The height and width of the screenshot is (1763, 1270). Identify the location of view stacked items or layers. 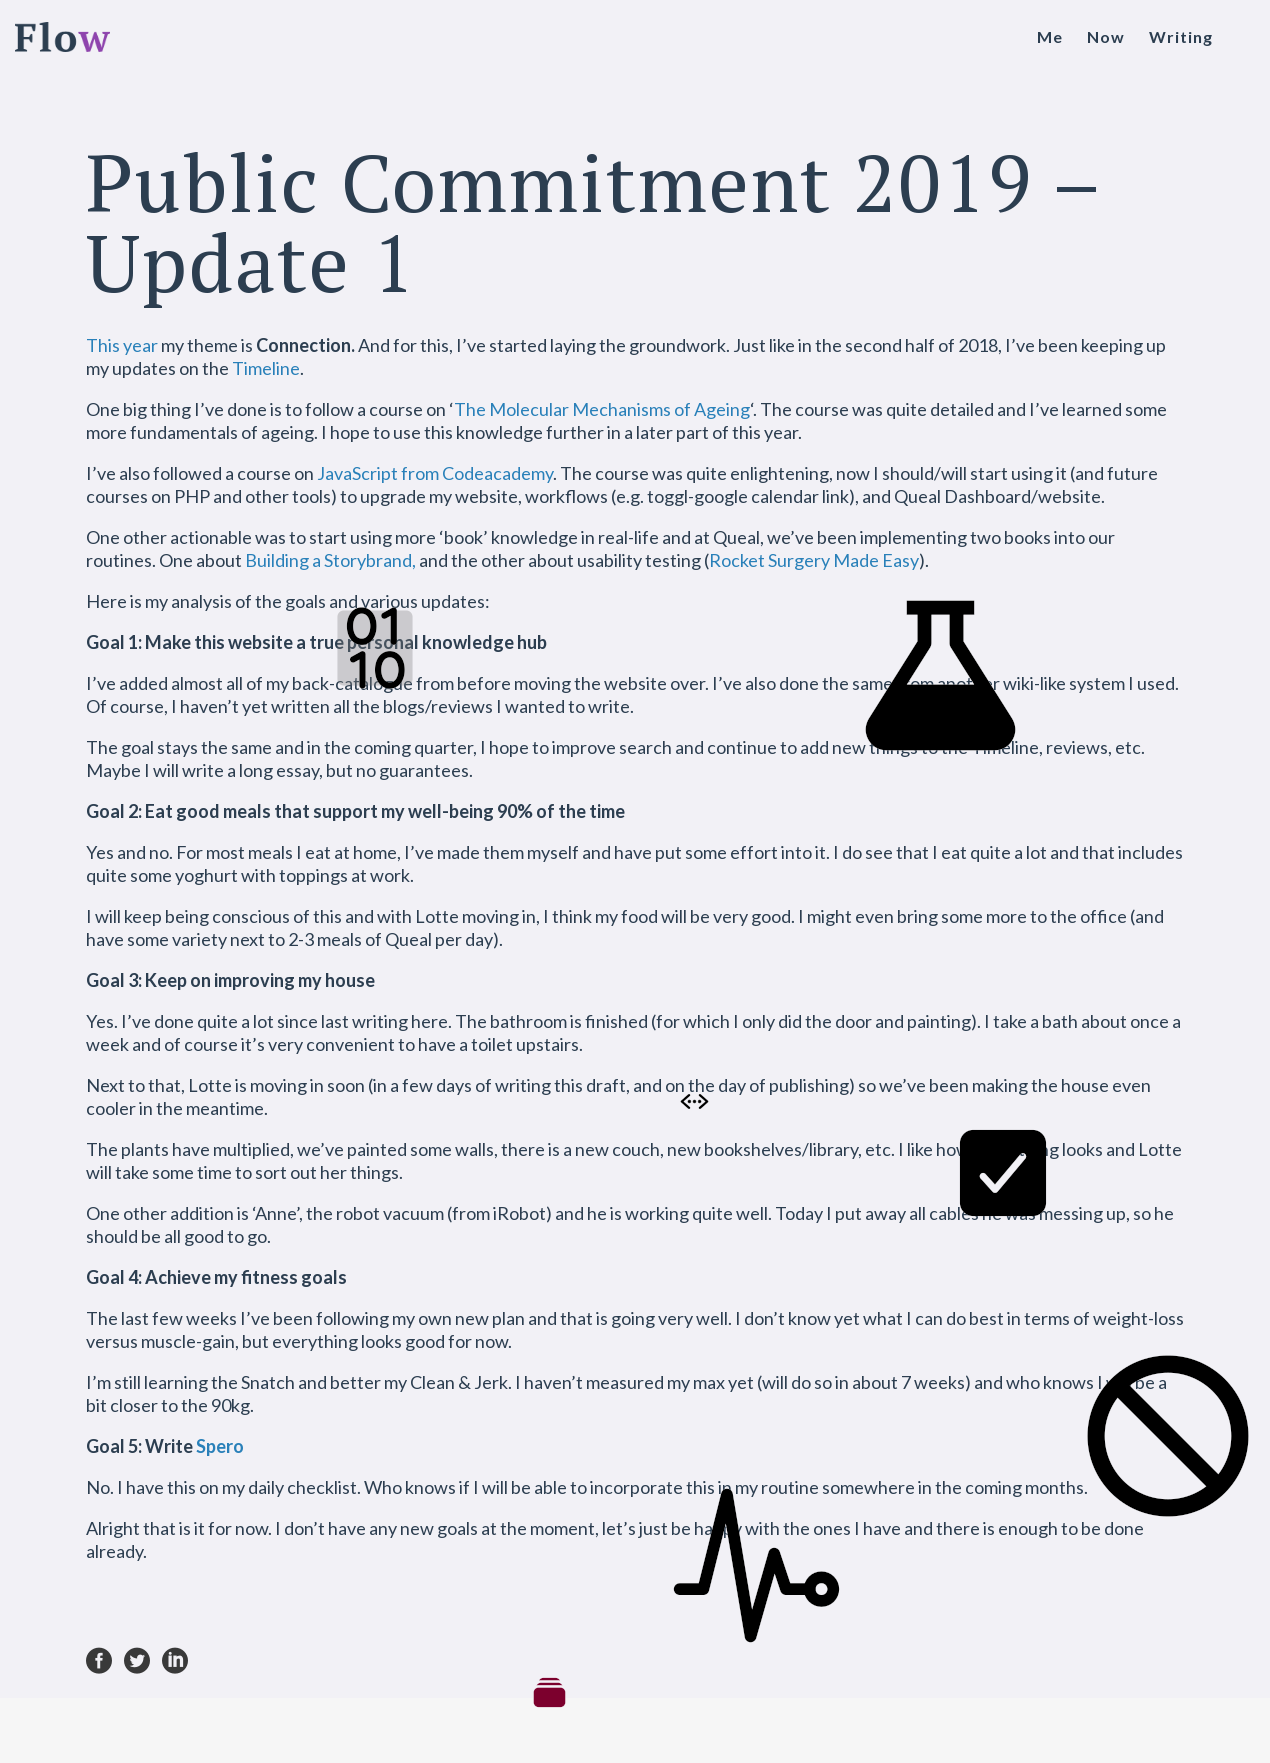
(549, 1692).